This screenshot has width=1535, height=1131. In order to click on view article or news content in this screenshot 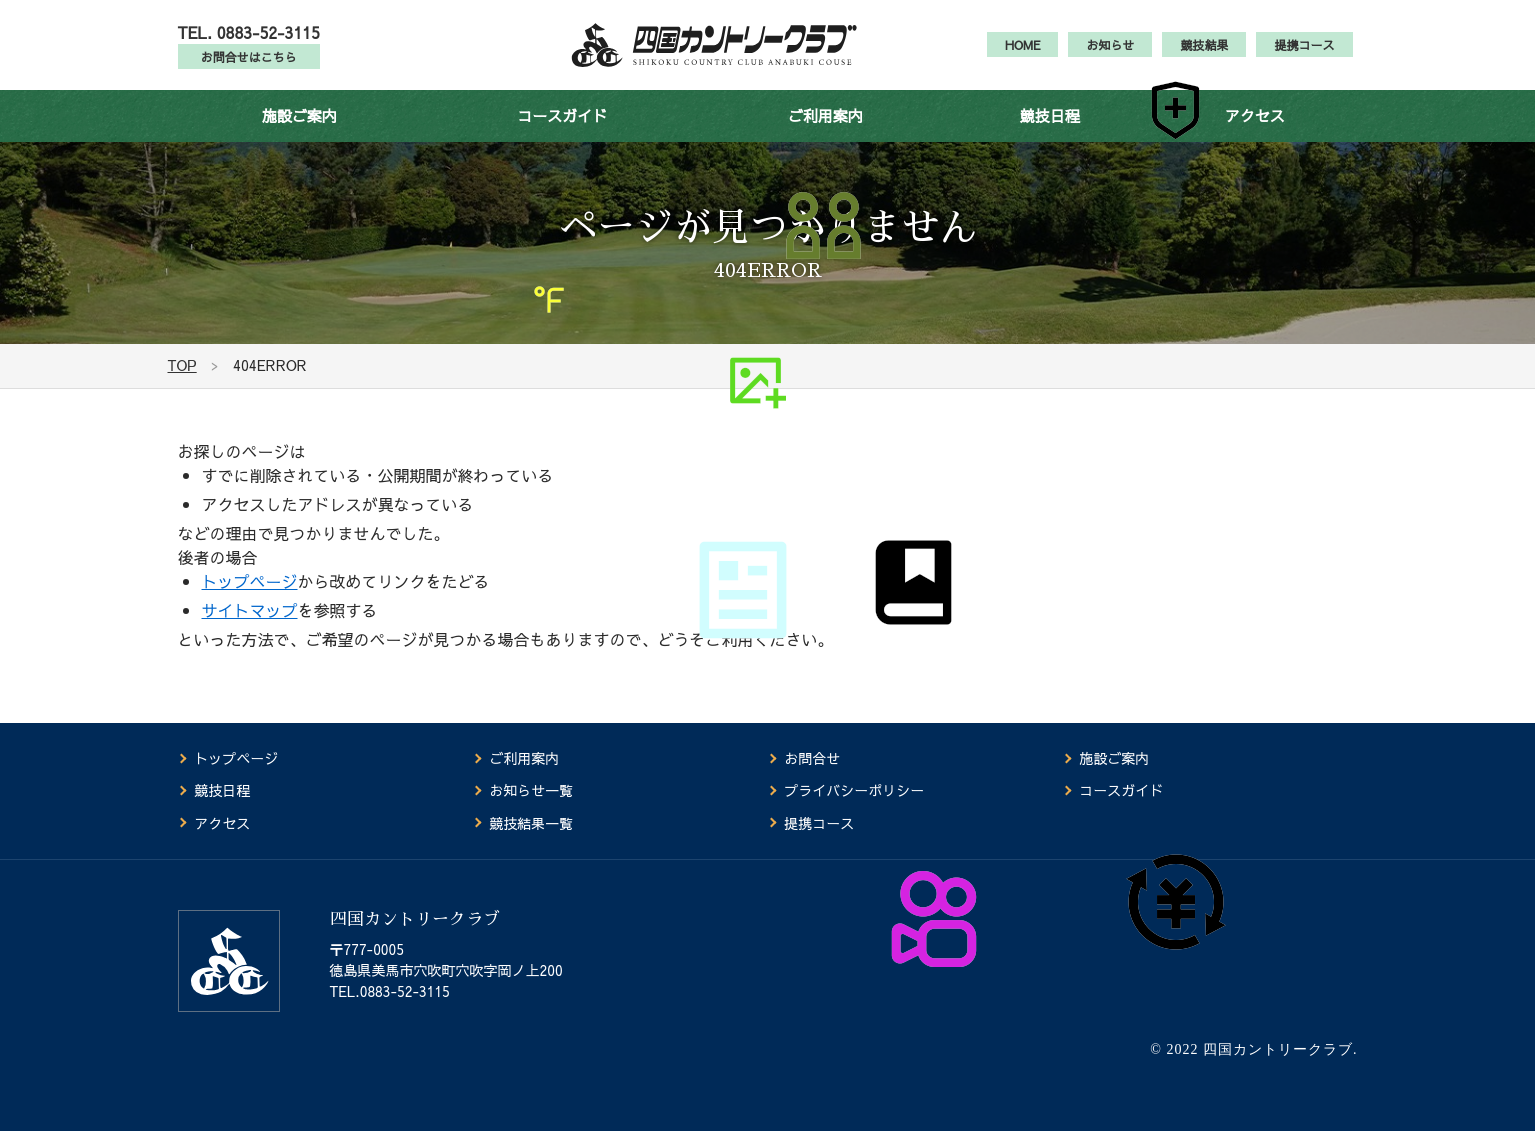, I will do `click(743, 590)`.